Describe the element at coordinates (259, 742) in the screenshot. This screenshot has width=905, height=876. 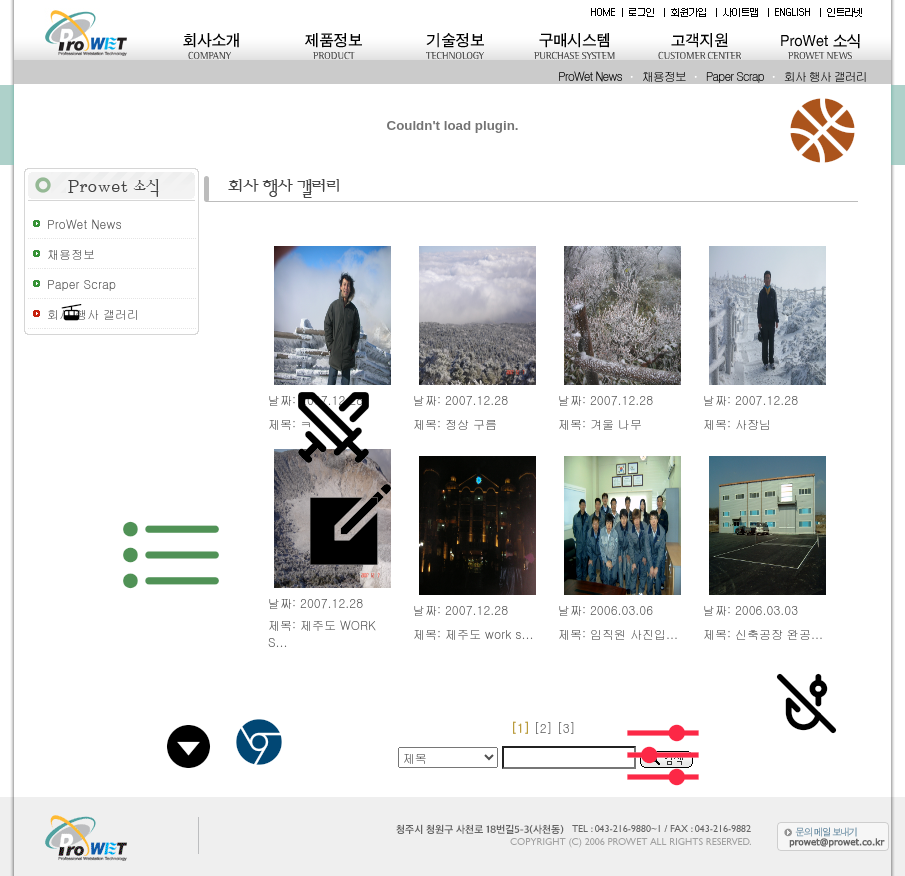
I see `open link in Google Chrome browser` at that location.